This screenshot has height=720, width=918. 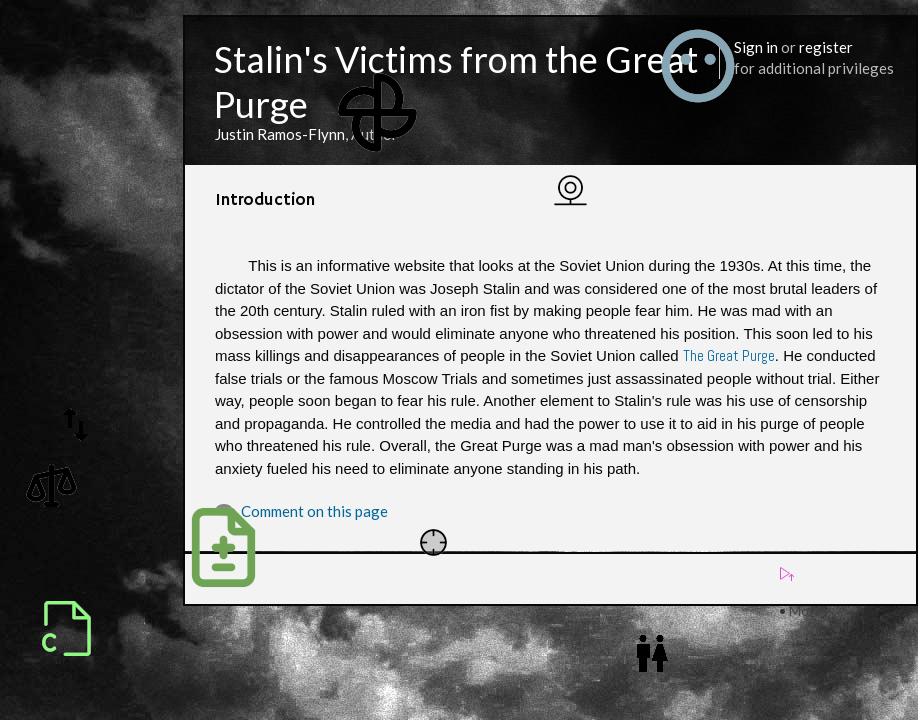 What do you see at coordinates (651, 653) in the screenshot?
I see `indicates restroom or bathroom facilities` at bounding box center [651, 653].